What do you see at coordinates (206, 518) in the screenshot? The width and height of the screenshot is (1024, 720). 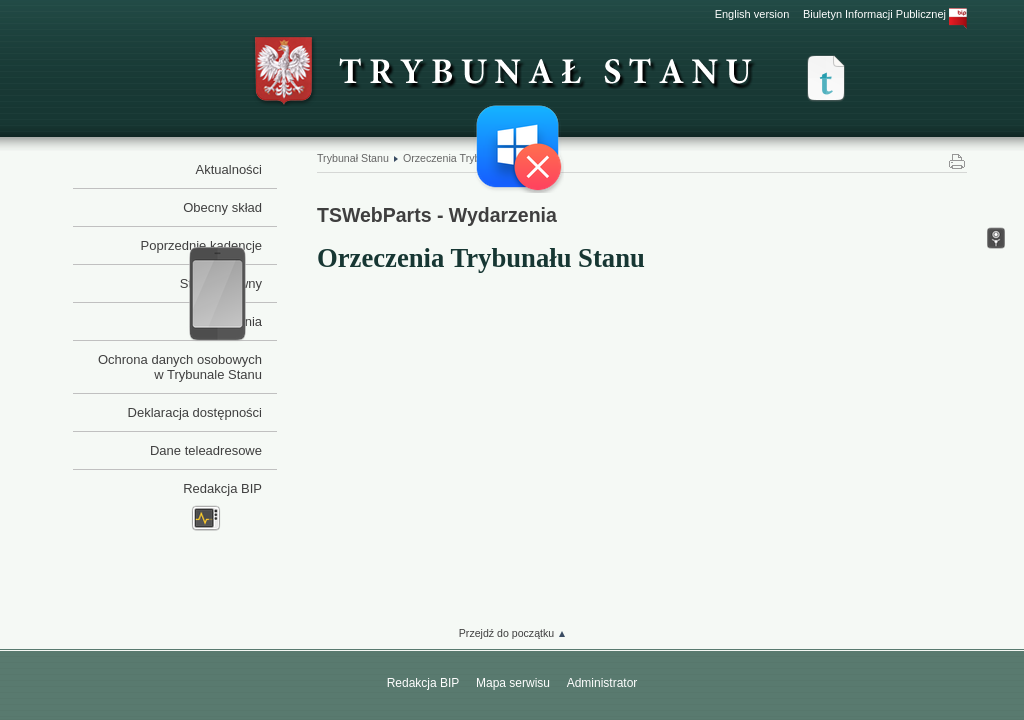 I see `open system monitor to view resource usage` at bounding box center [206, 518].